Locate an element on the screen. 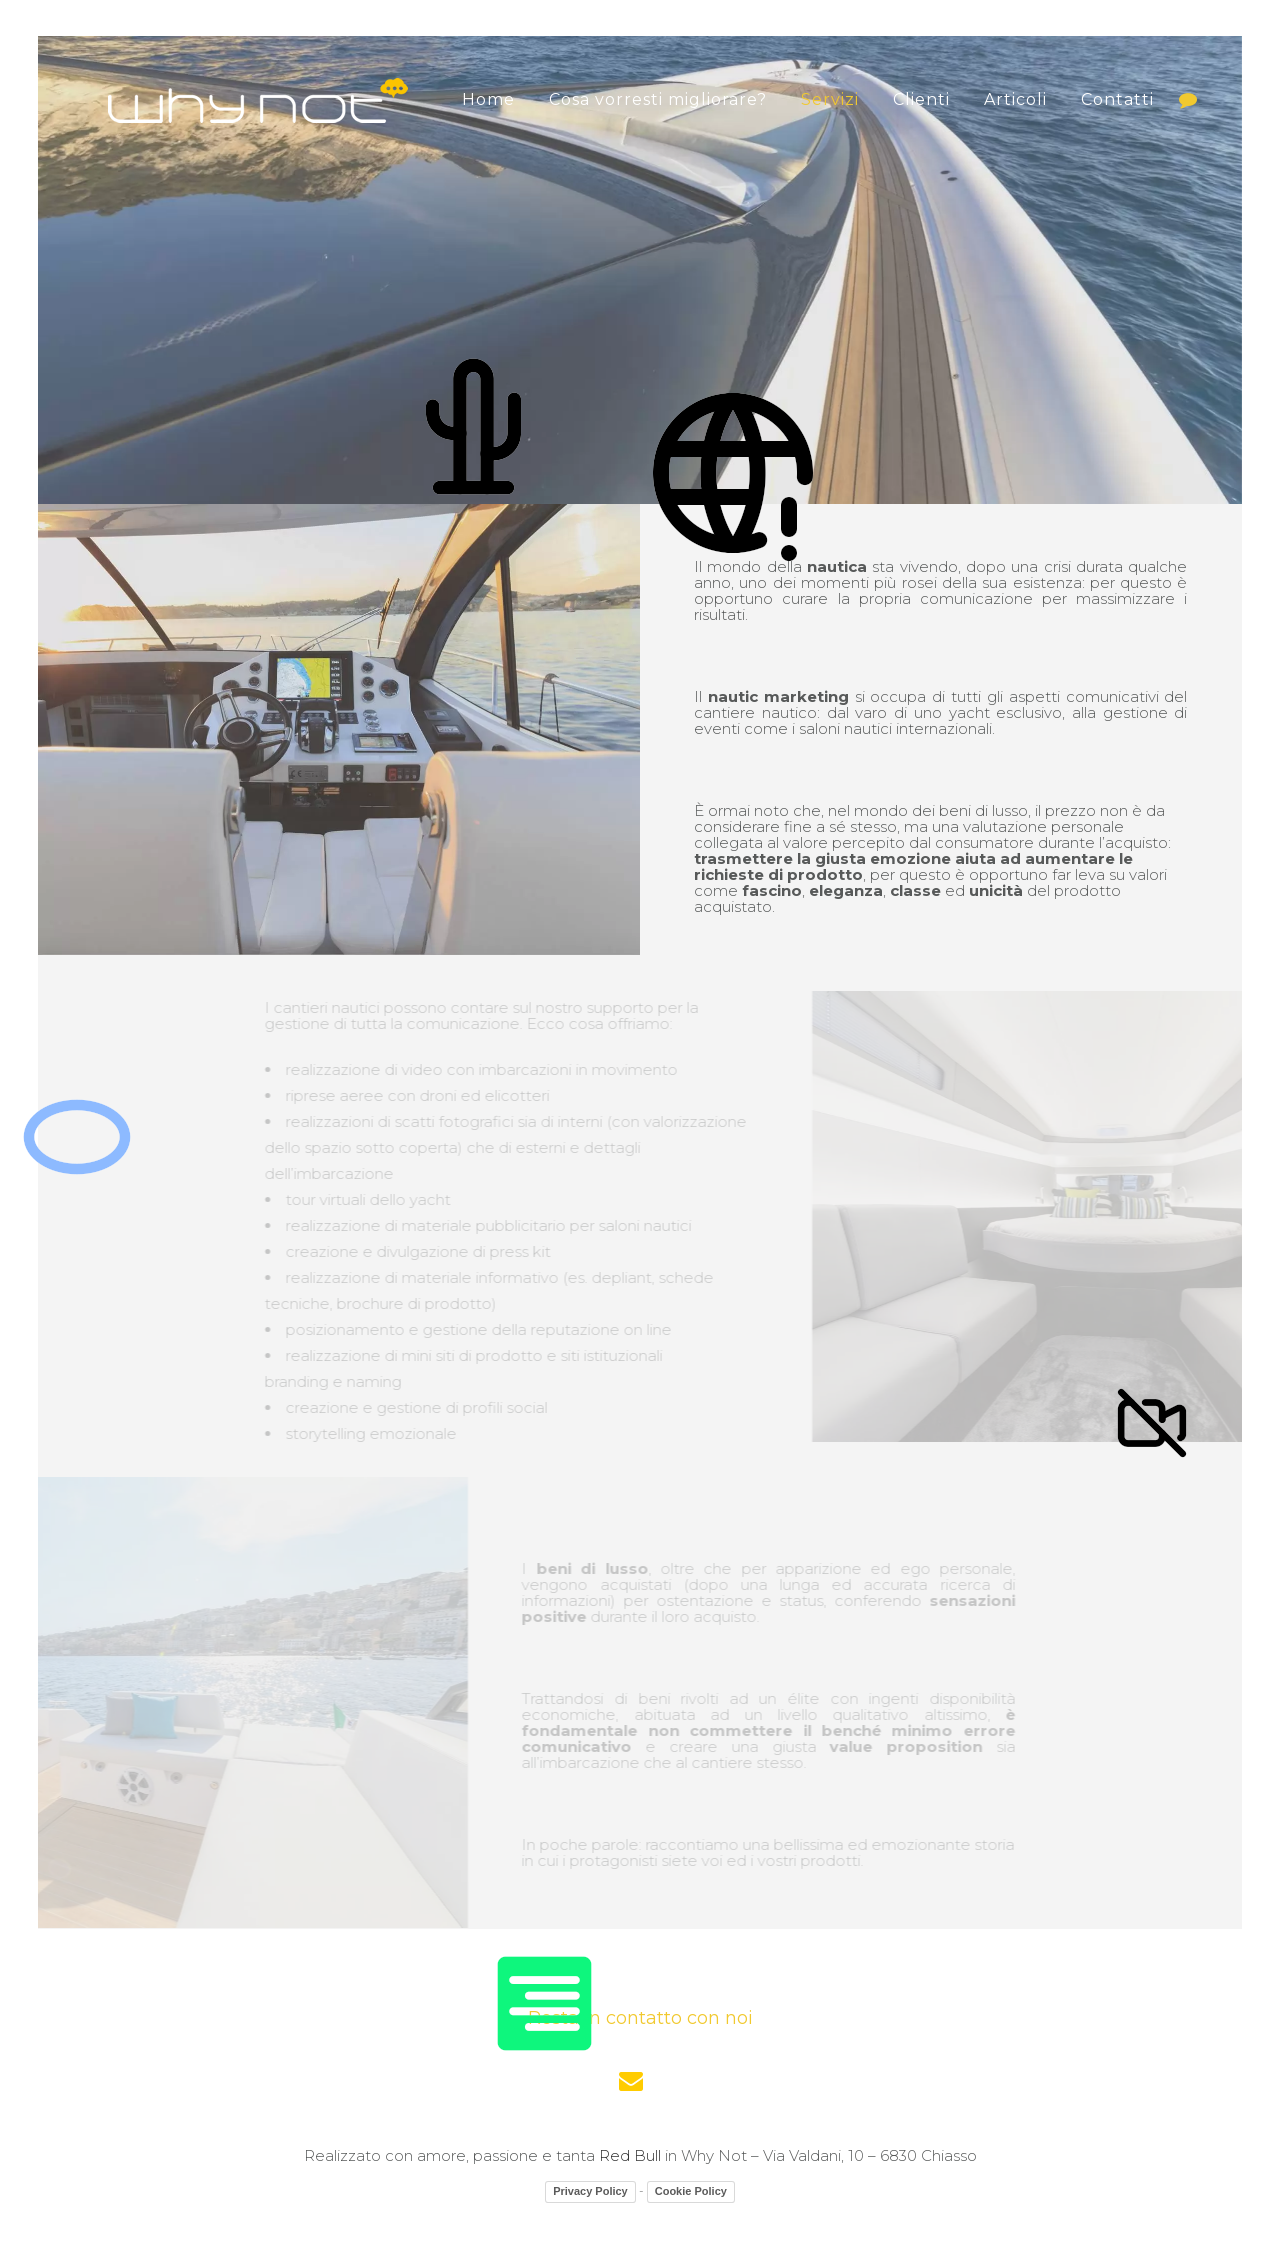 The height and width of the screenshot is (2241, 1280). turn off camera or disable video is located at coordinates (1152, 1423).